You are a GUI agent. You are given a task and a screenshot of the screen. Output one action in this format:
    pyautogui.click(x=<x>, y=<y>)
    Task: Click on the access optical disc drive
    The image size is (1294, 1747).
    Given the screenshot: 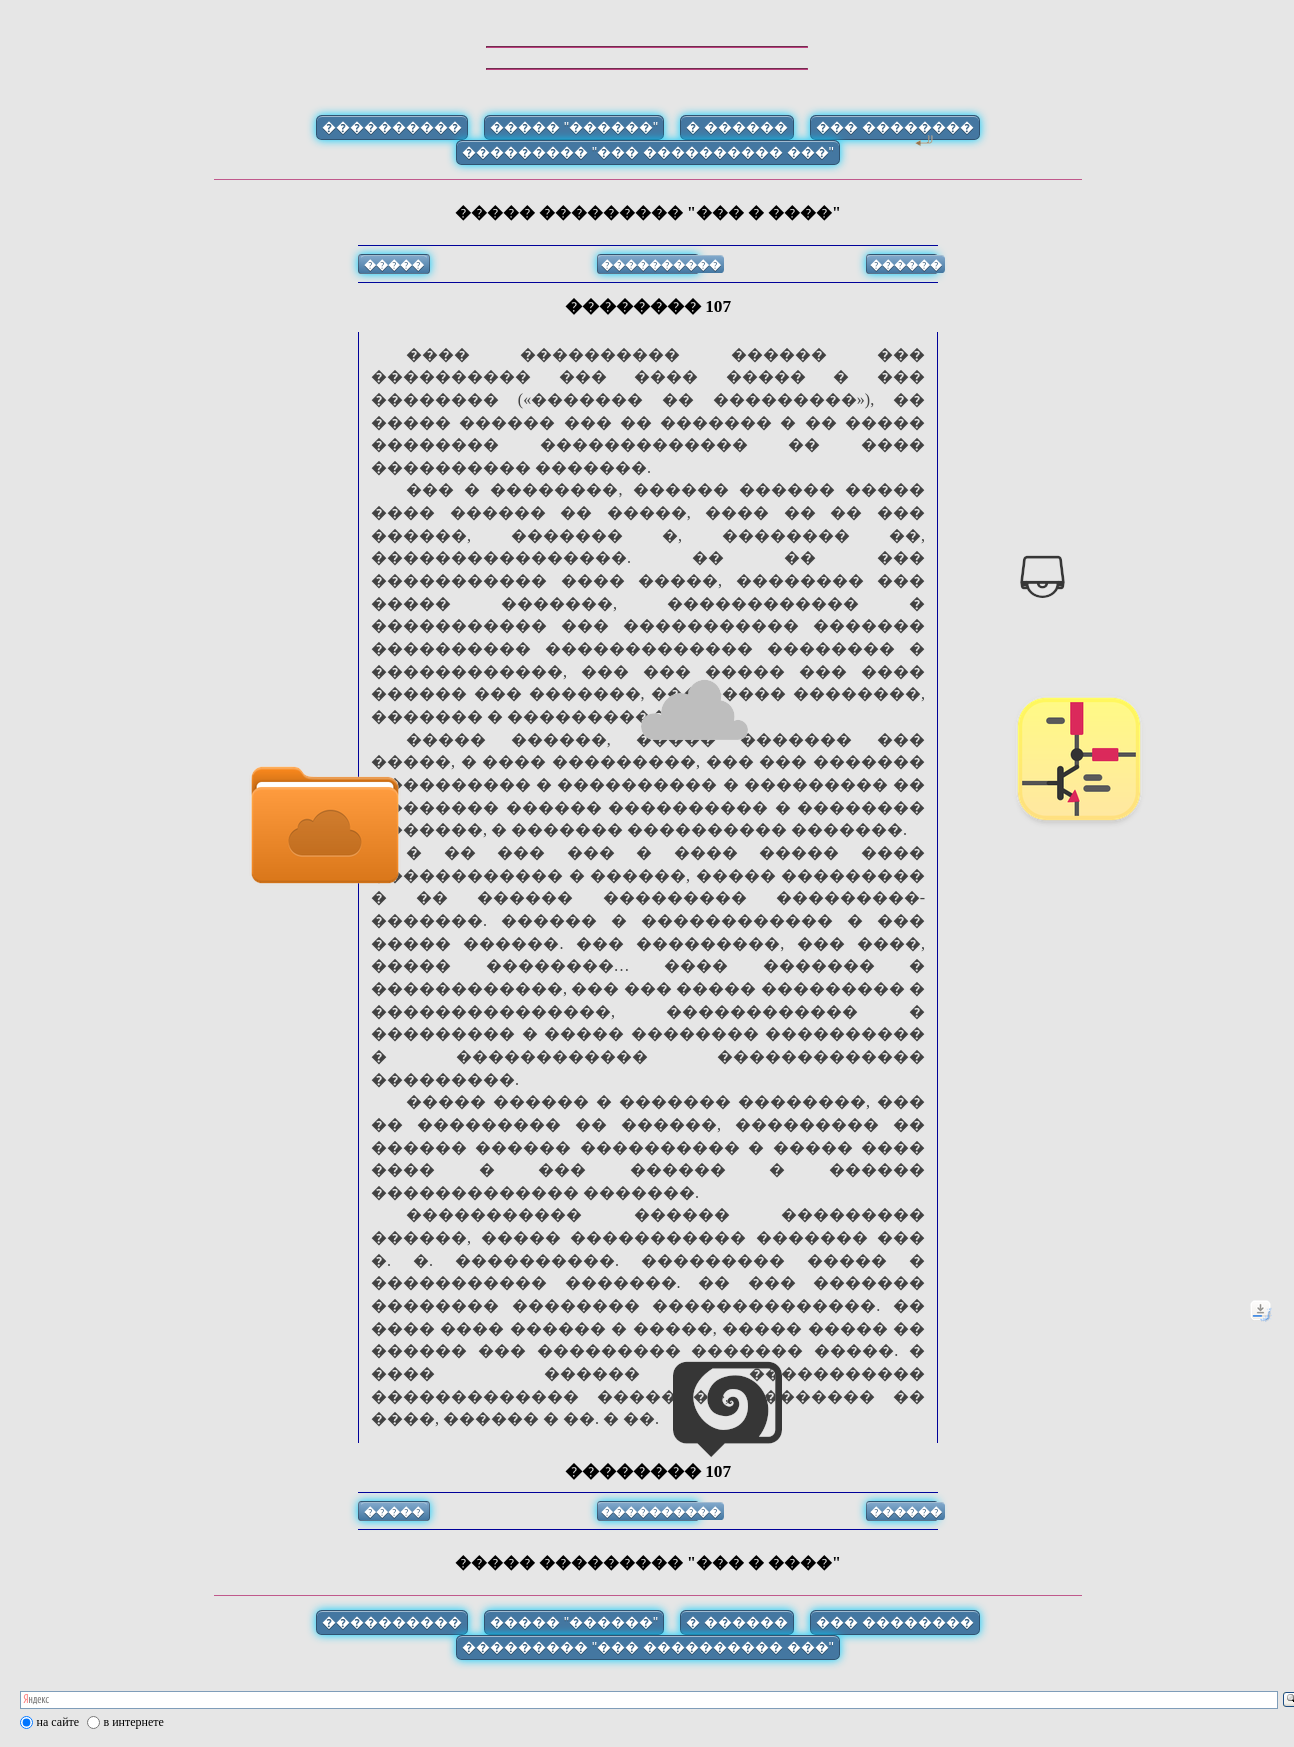 What is the action you would take?
    pyautogui.click(x=1042, y=575)
    